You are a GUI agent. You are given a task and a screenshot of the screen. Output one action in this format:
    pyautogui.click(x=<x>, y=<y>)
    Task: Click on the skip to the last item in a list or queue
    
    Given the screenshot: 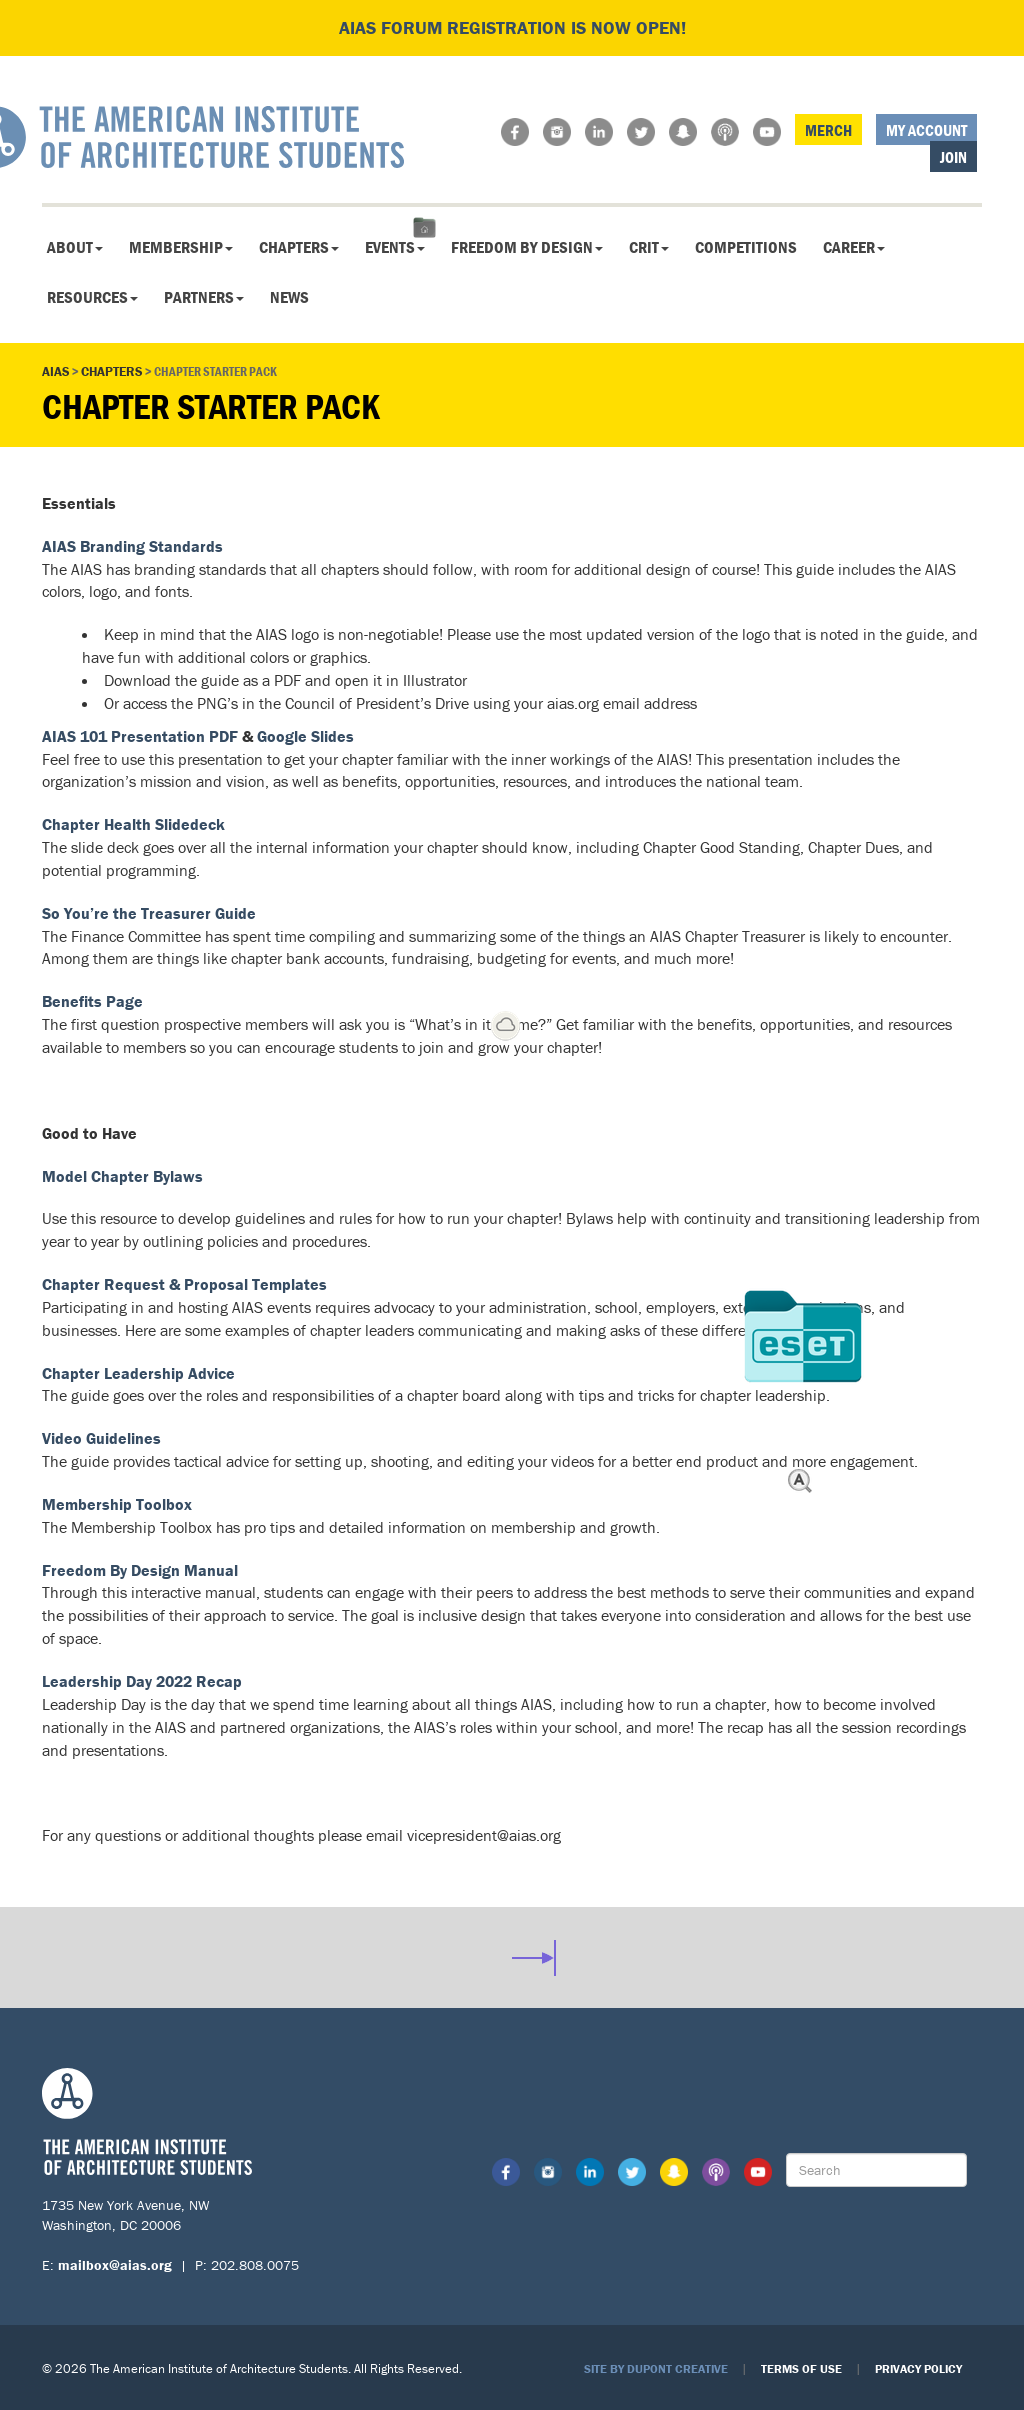 What is the action you would take?
    pyautogui.click(x=534, y=1958)
    